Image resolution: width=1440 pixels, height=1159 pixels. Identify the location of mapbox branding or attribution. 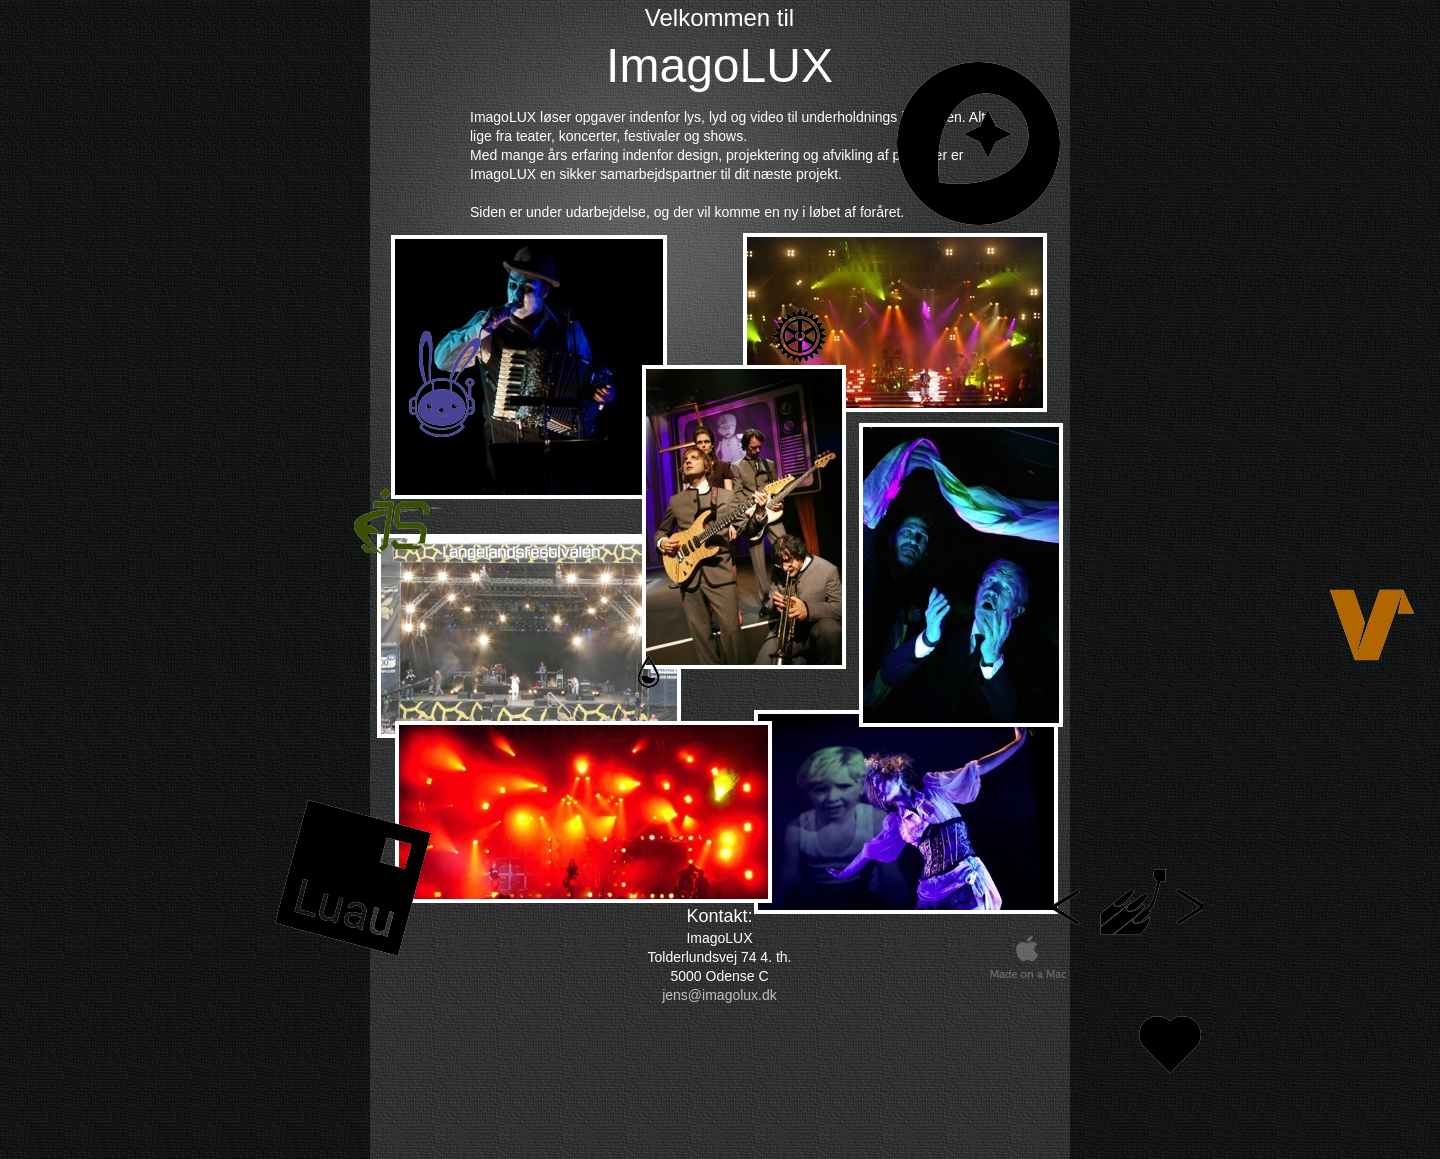
(978, 143).